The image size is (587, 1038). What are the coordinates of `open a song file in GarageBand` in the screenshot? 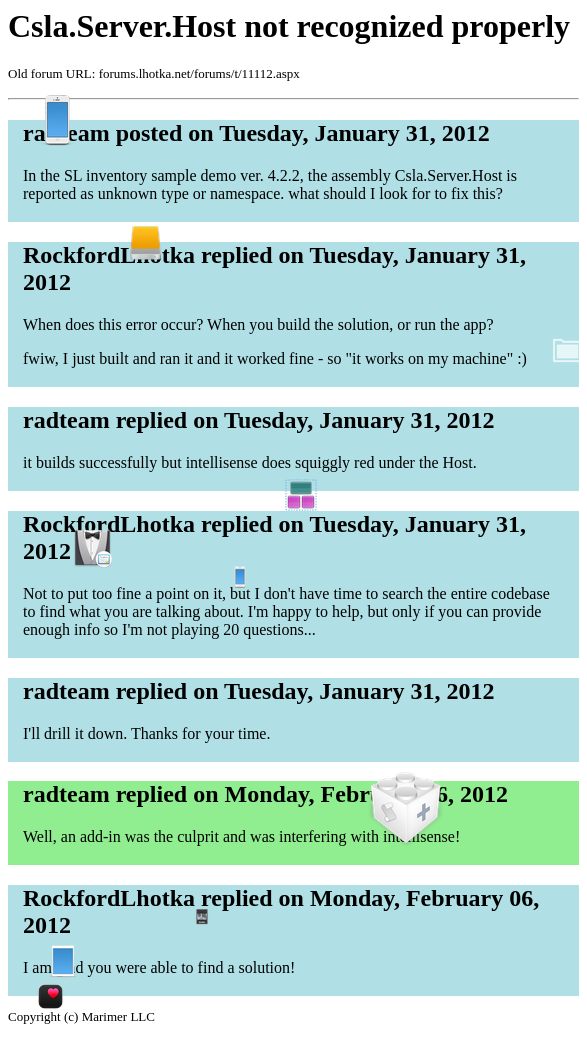 It's located at (202, 917).